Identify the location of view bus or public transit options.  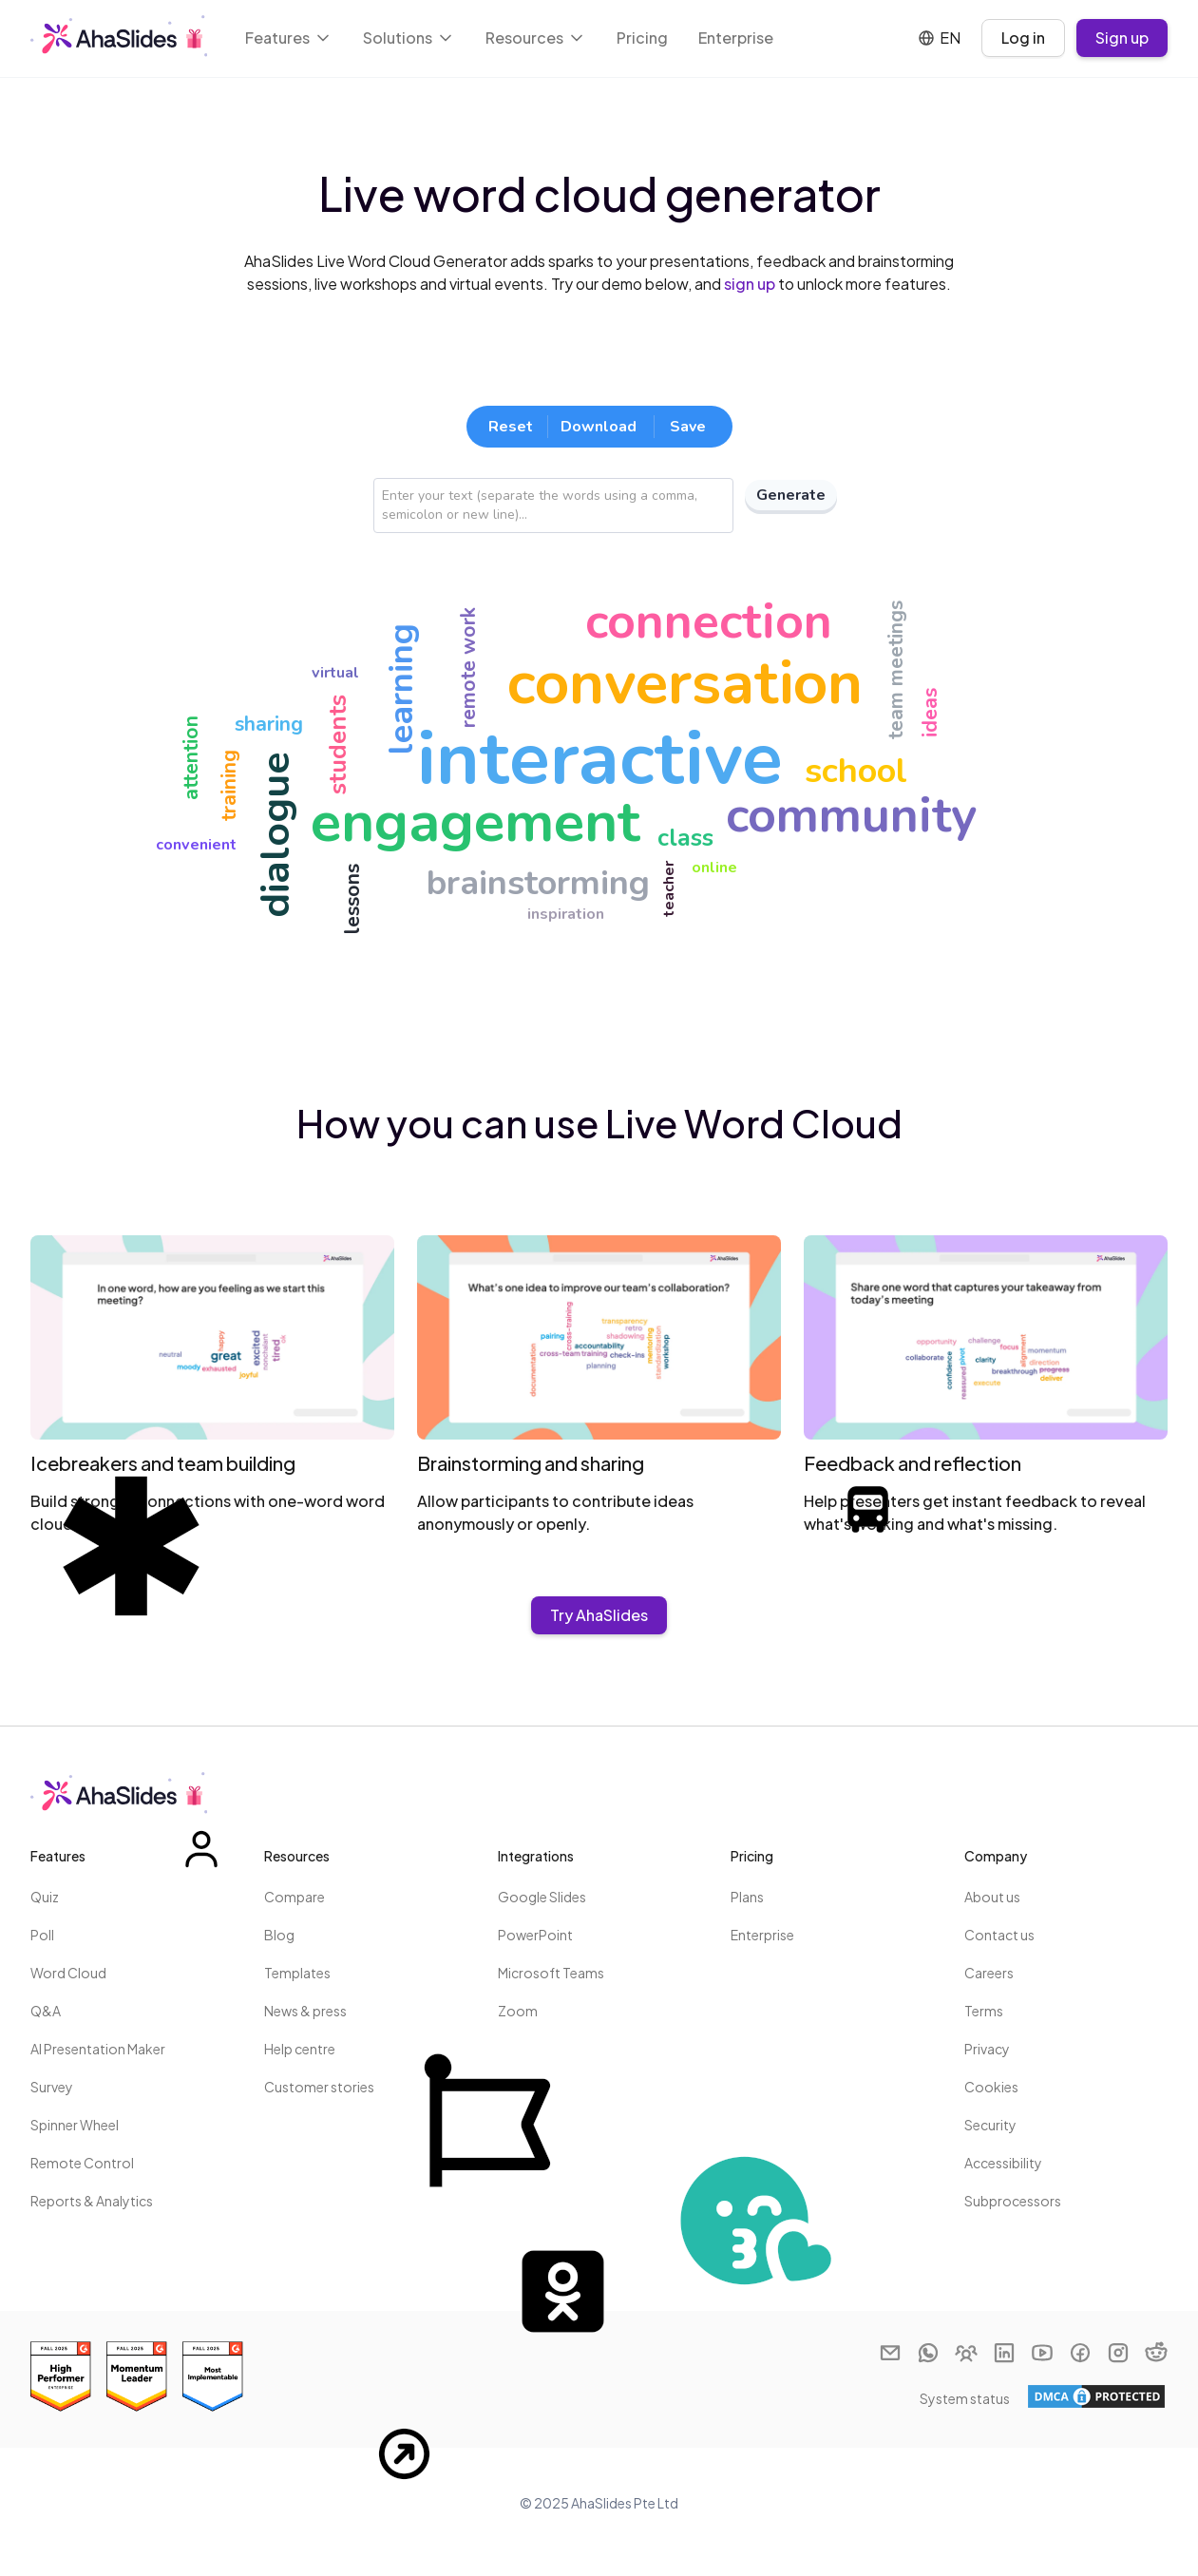
(867, 1509).